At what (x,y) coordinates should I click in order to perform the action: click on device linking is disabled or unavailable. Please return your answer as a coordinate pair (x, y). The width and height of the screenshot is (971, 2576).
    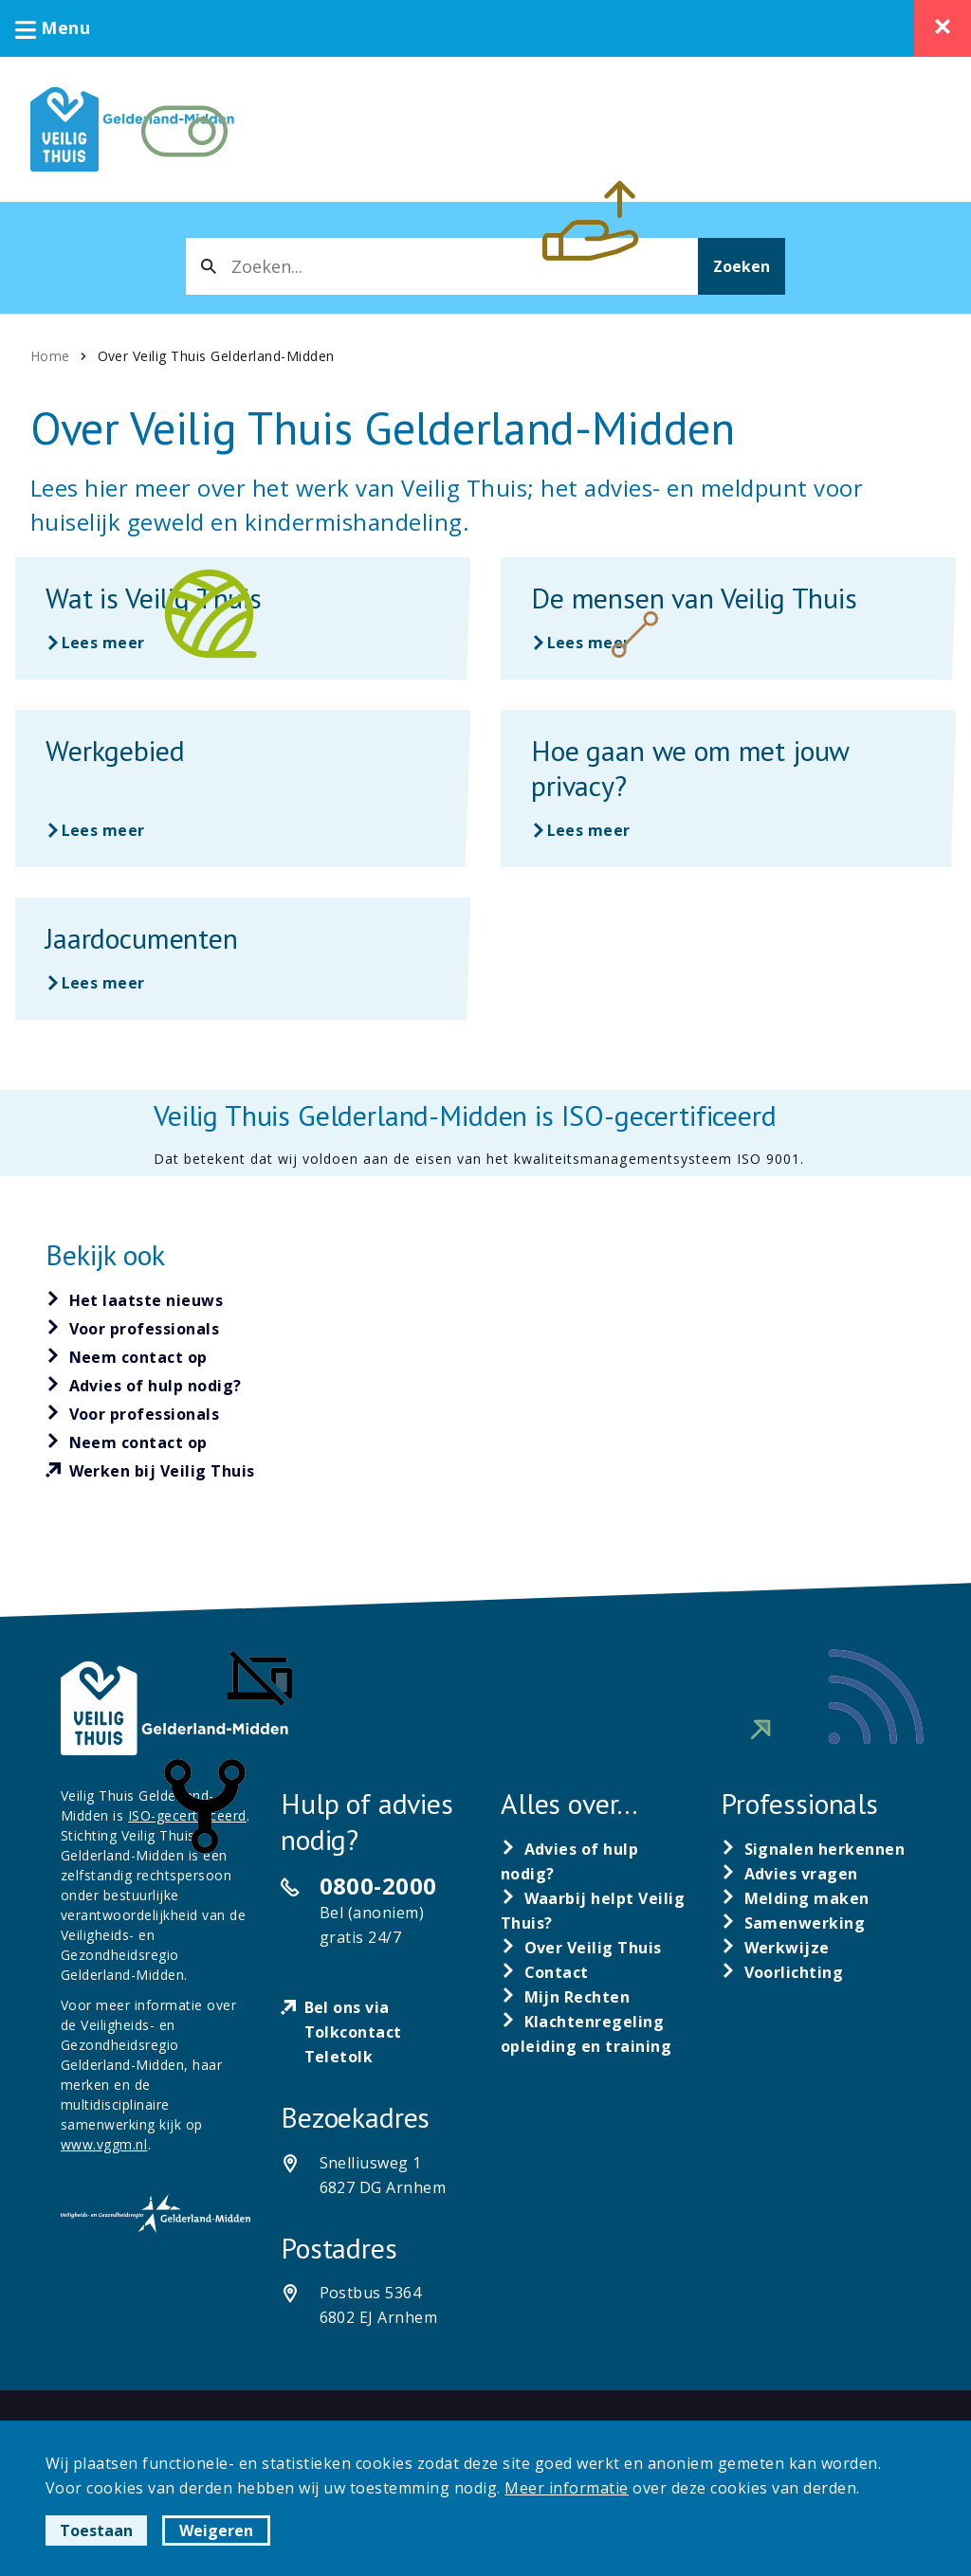
    Looking at the image, I should click on (260, 1678).